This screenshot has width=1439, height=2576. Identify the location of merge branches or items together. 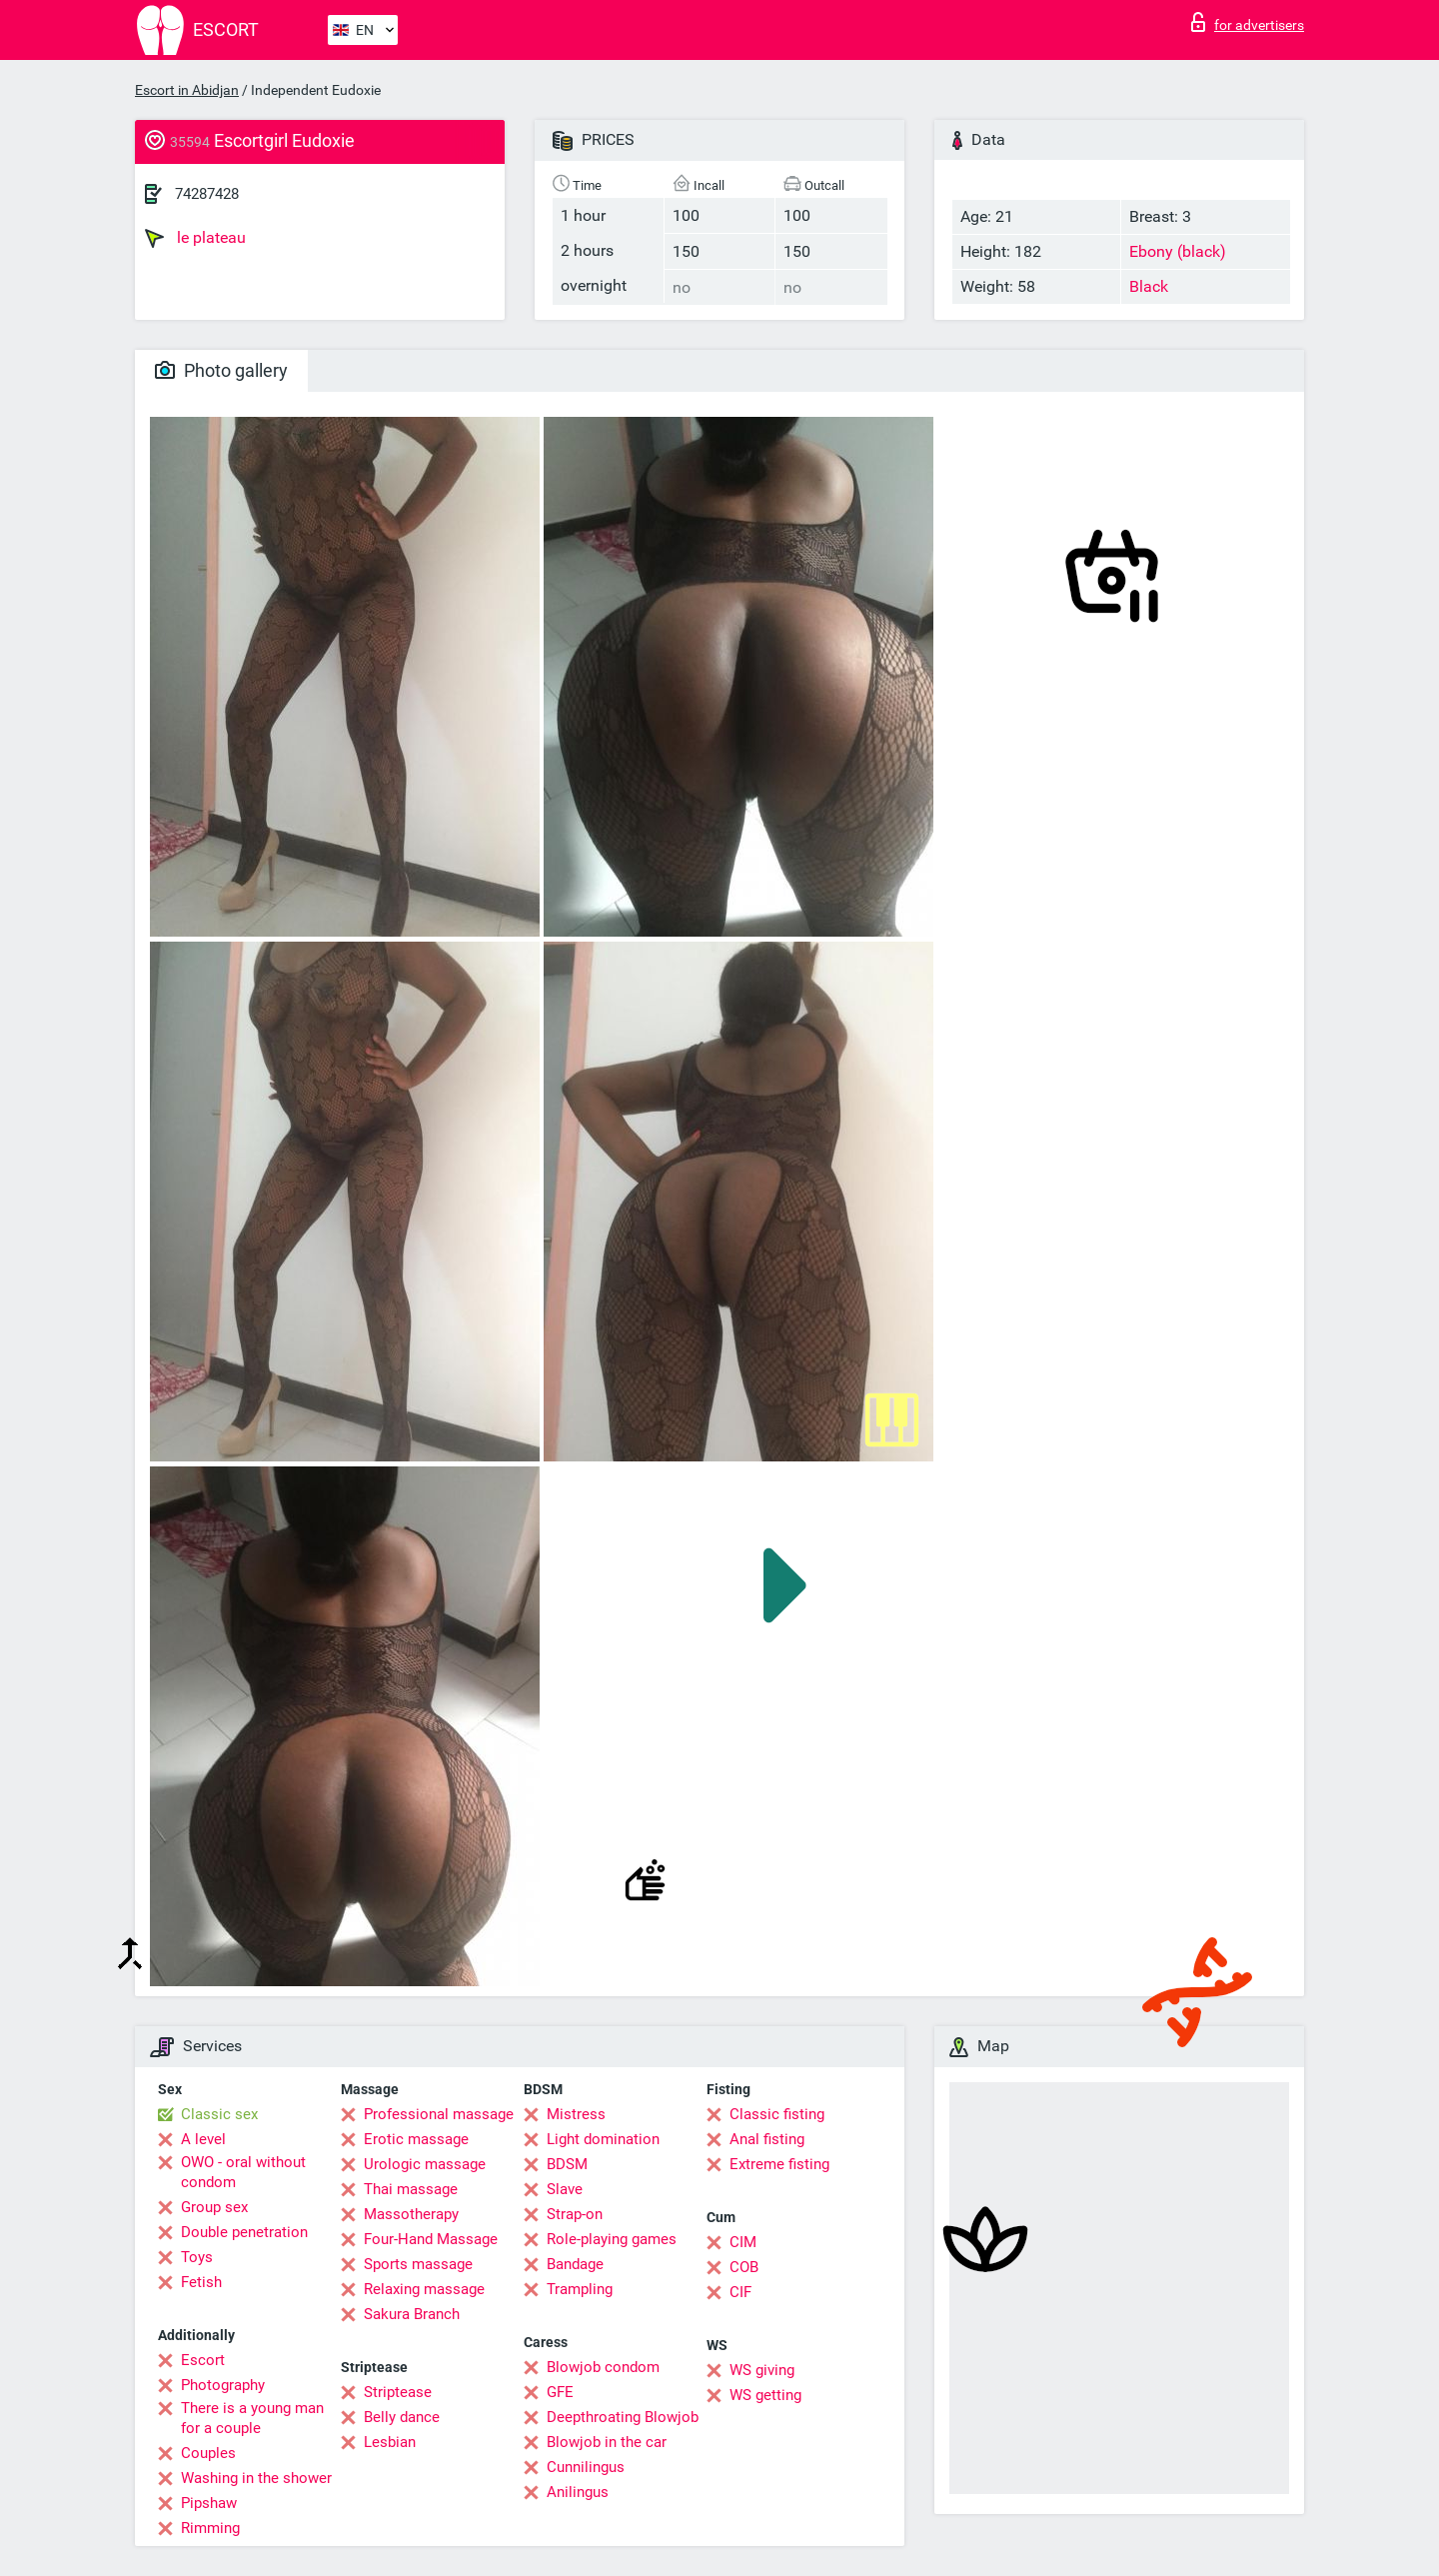
(130, 1953).